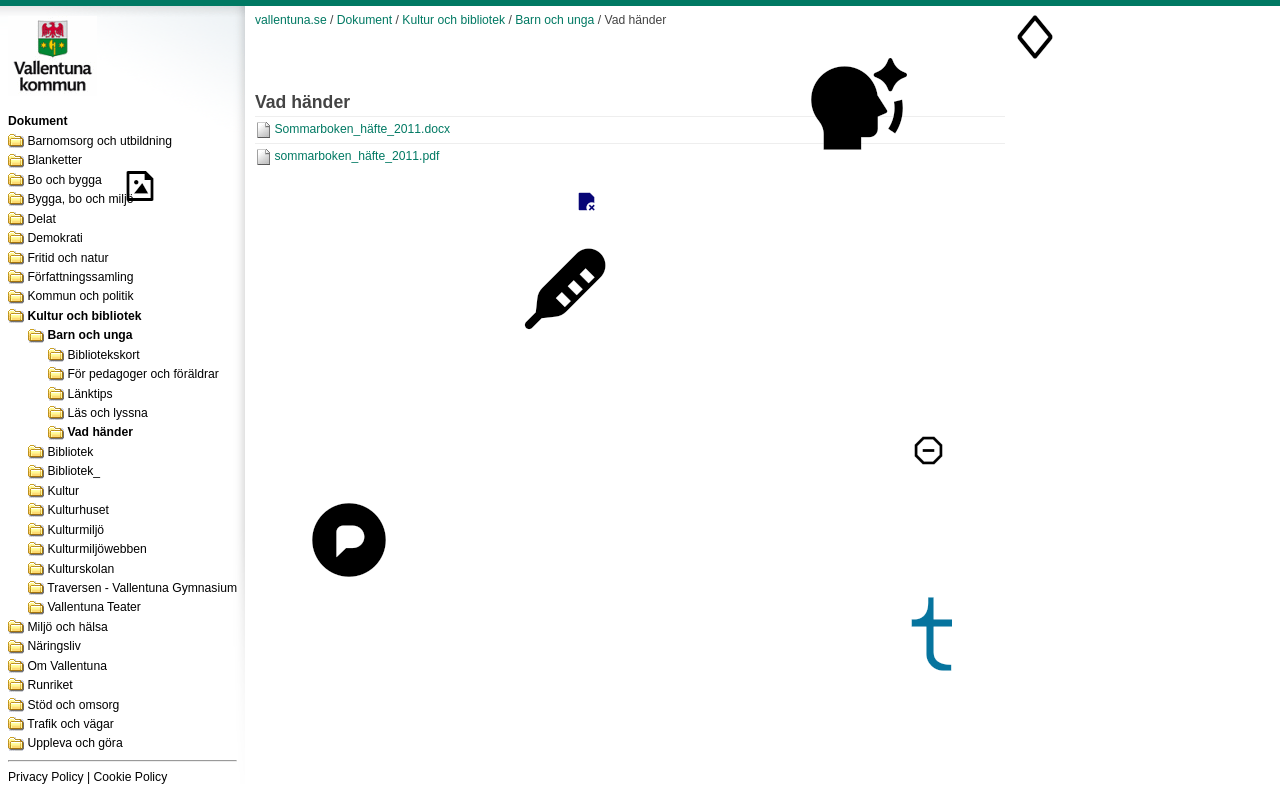 Image resolution: width=1280 pixels, height=787 pixels. What do you see at coordinates (564, 289) in the screenshot?
I see `check temperature or health status` at bounding box center [564, 289].